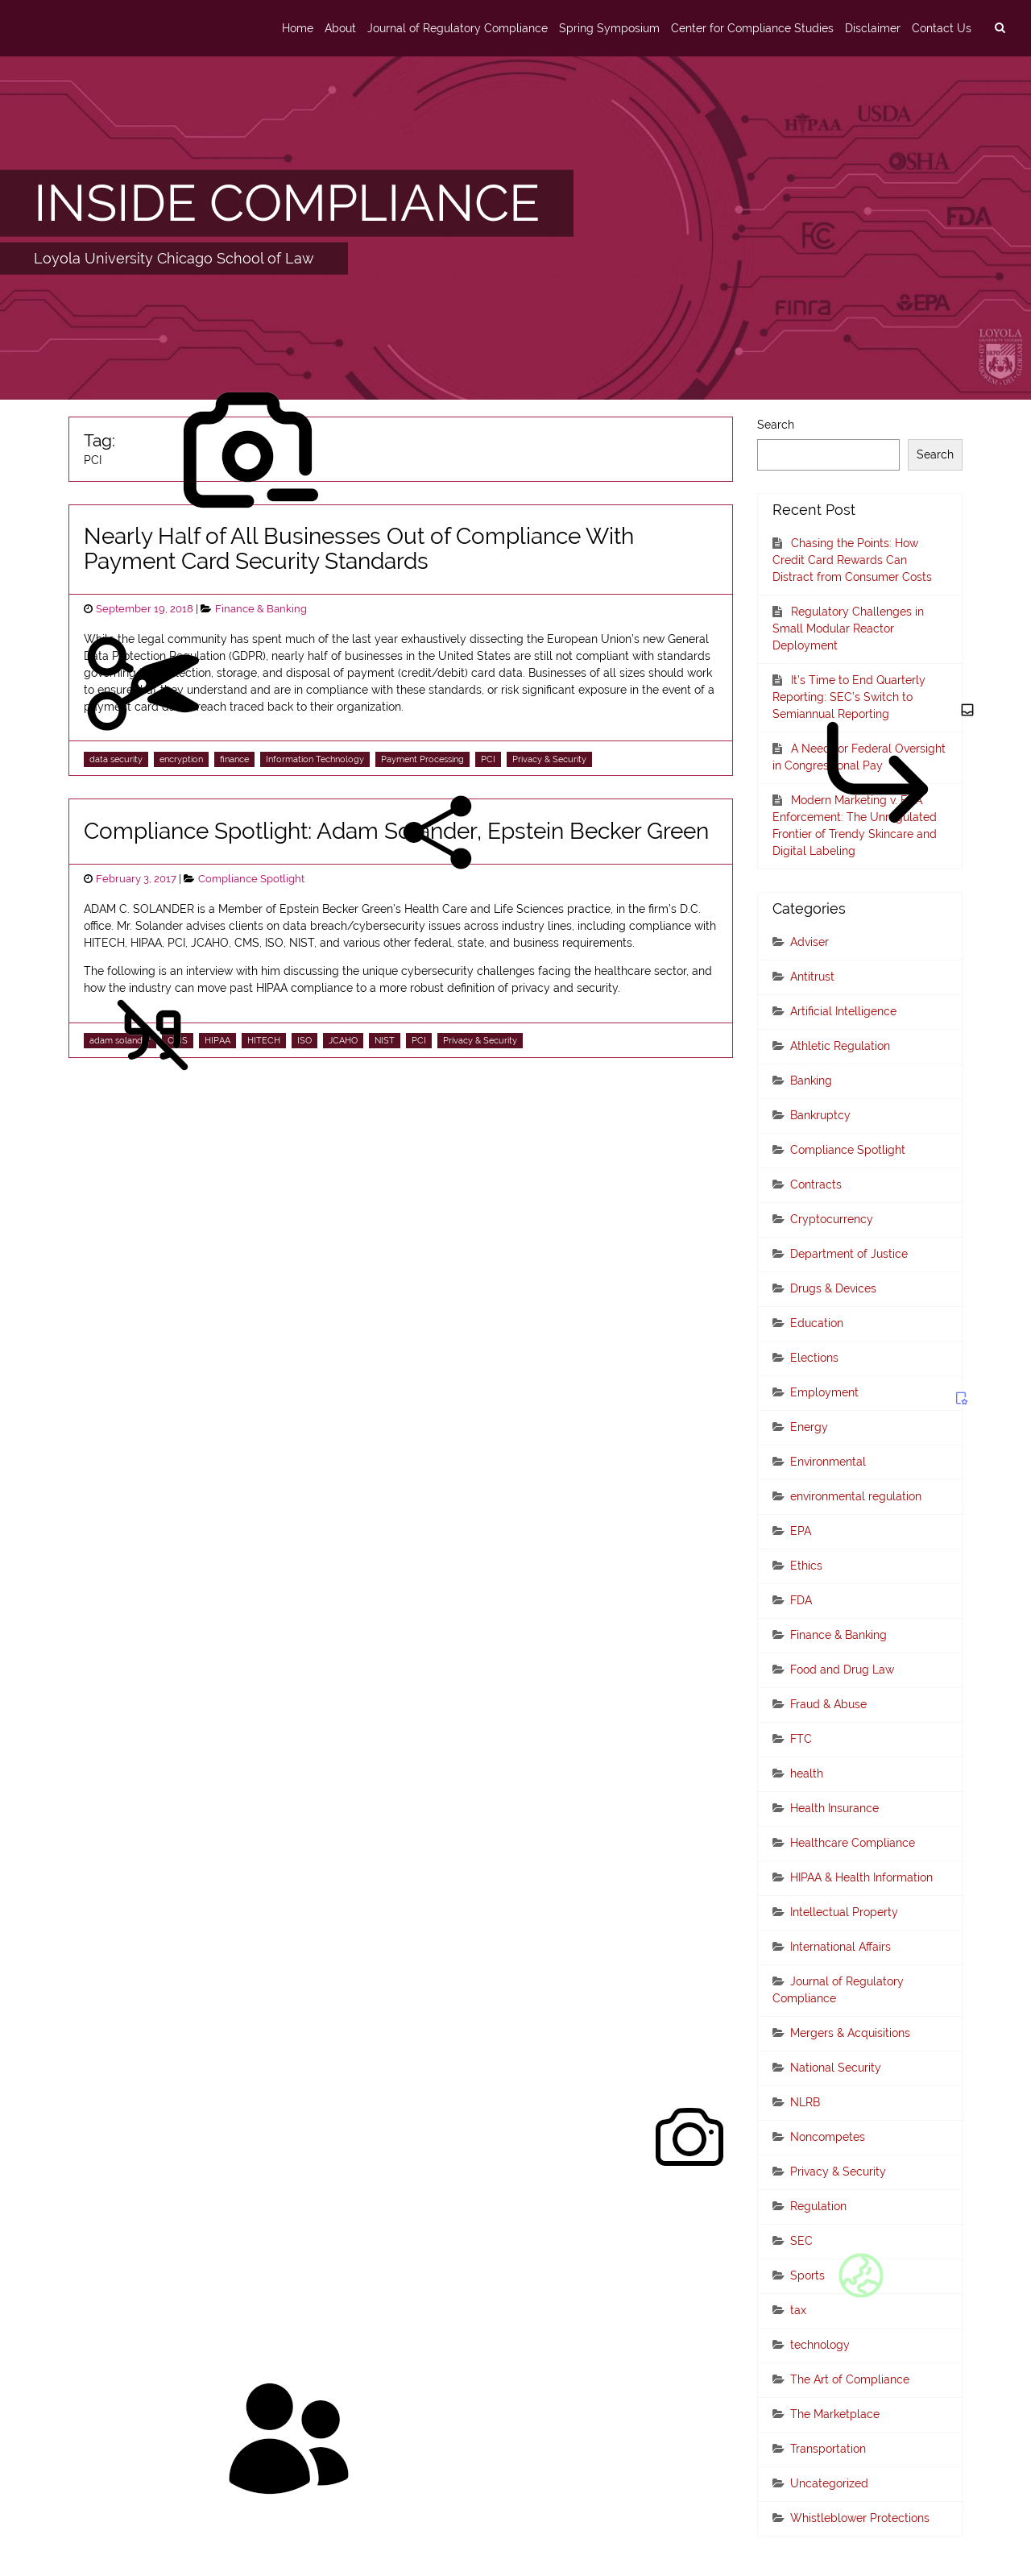 This screenshot has height=2576, width=1031. What do you see at coordinates (247, 450) in the screenshot?
I see `remove a photo from selection` at bounding box center [247, 450].